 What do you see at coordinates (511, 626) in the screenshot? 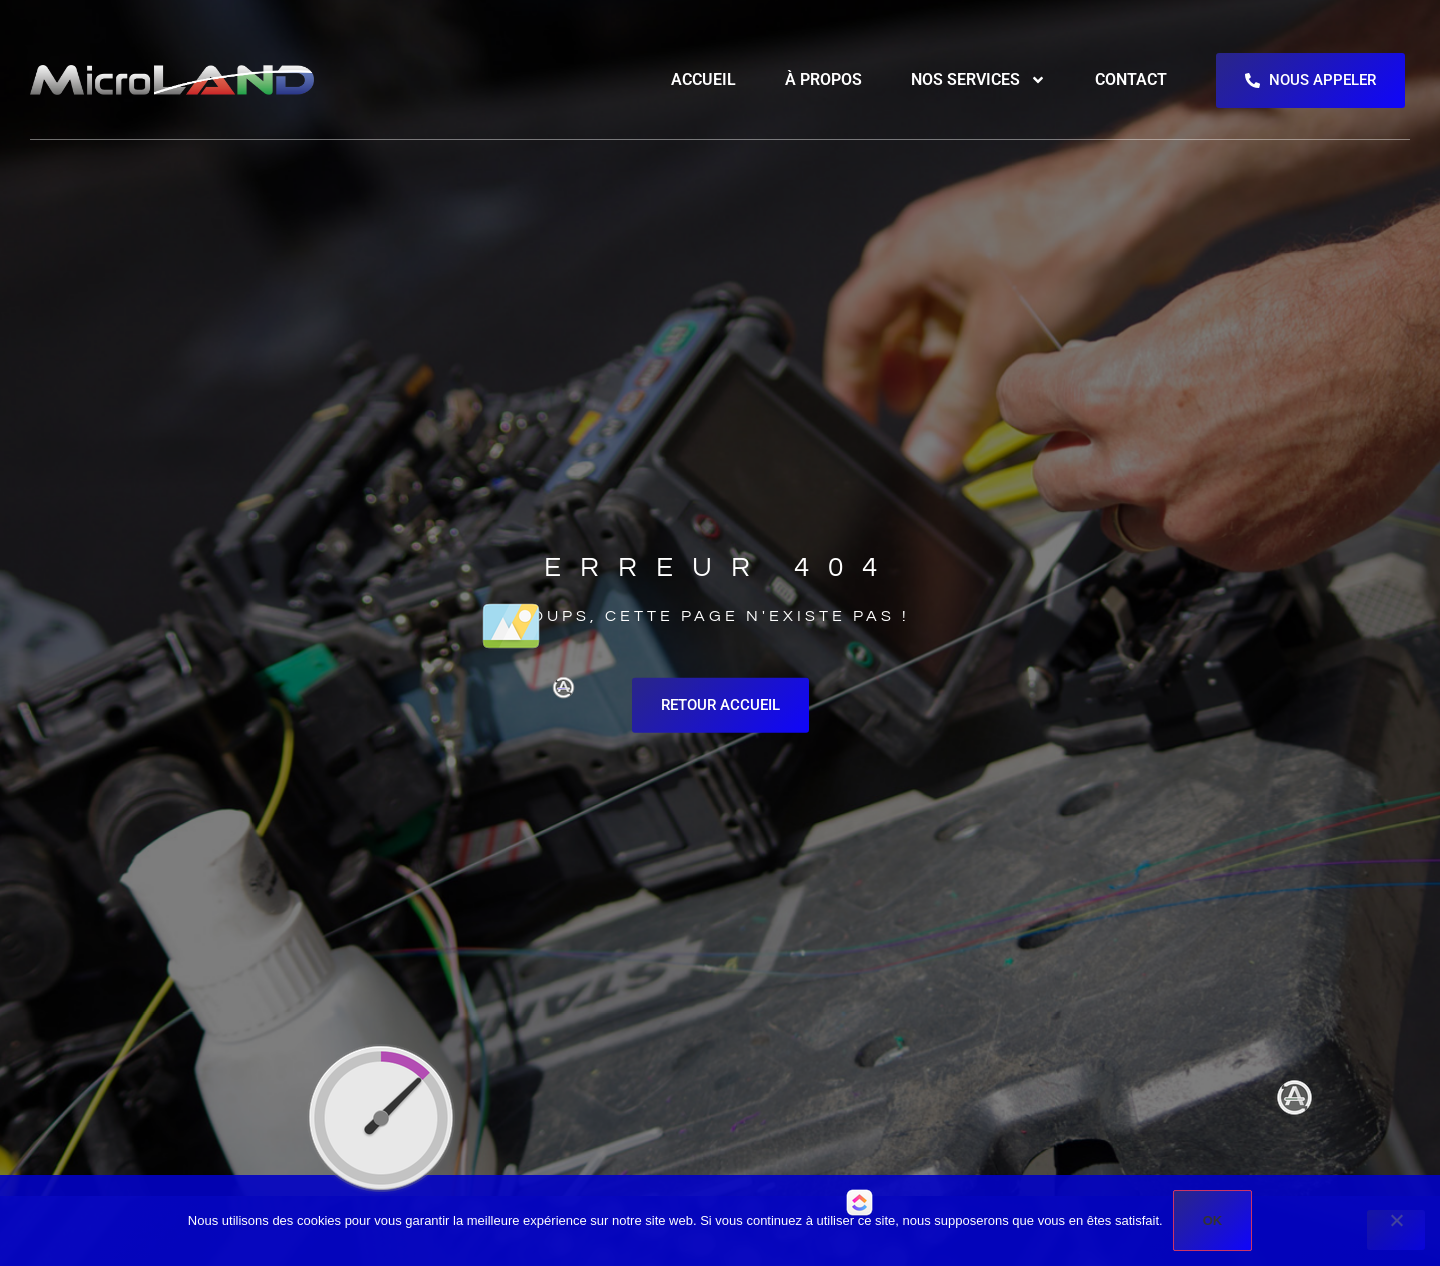
I see `open the photos app` at bounding box center [511, 626].